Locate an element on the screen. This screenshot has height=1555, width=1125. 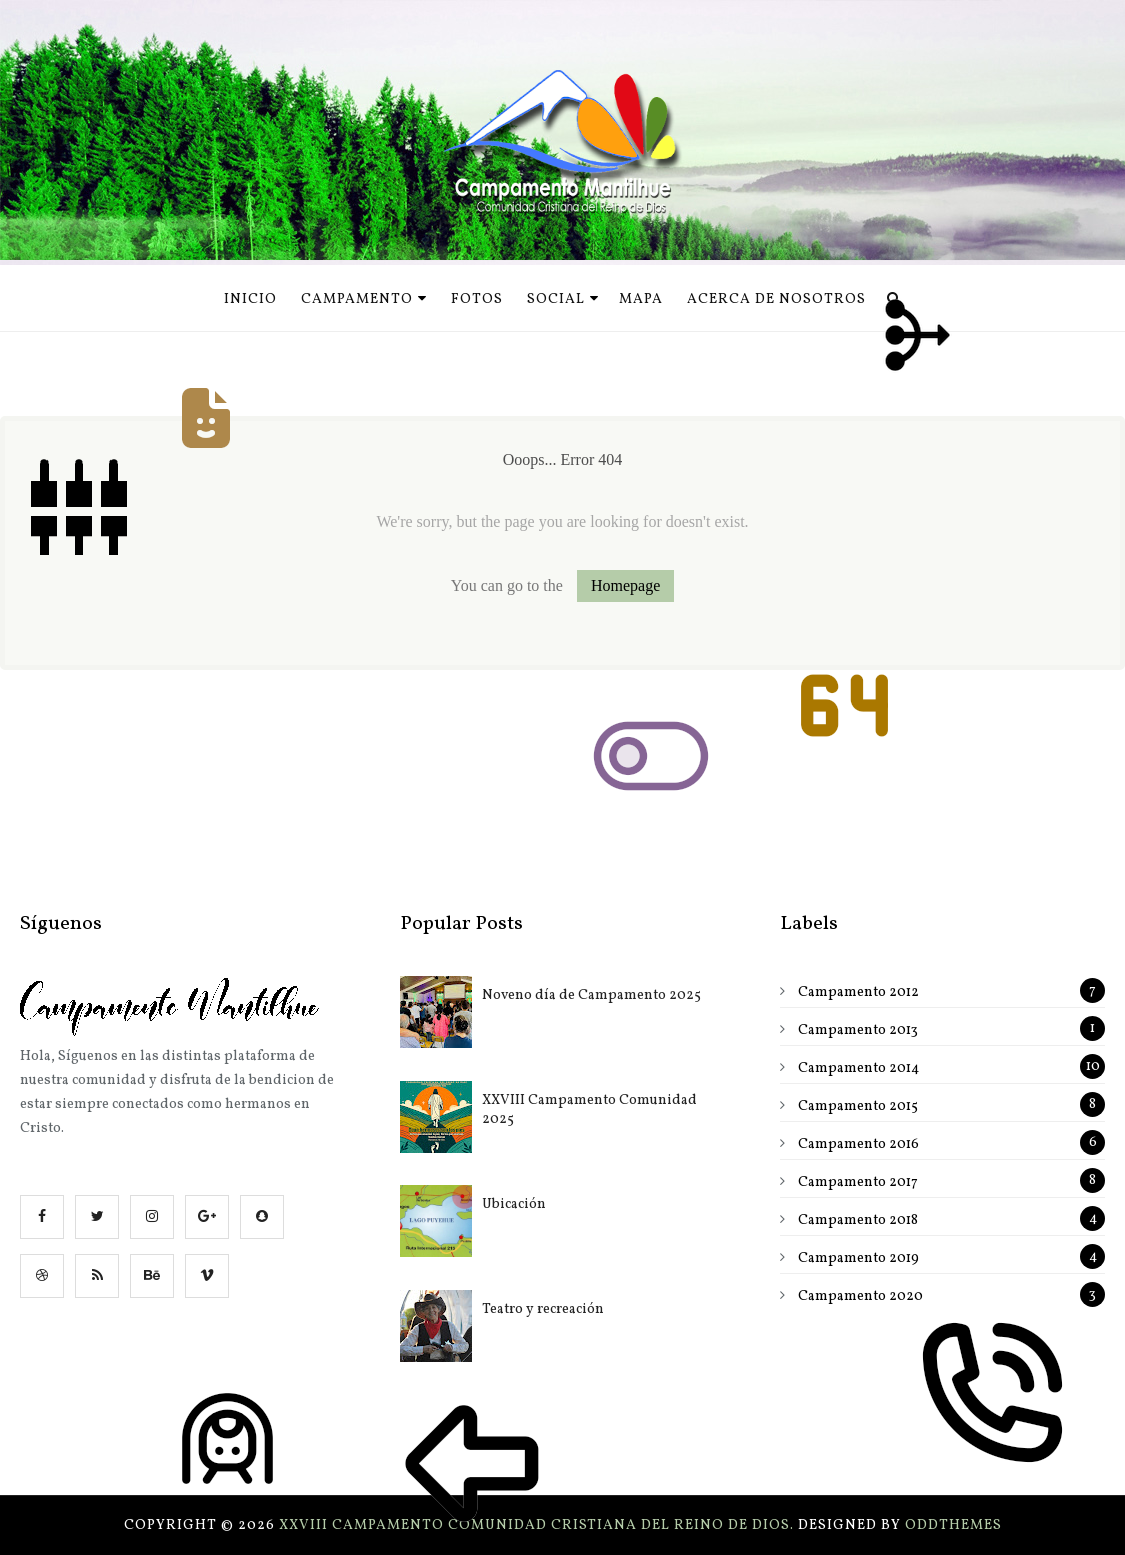
manage ad mediation settings is located at coordinates (918, 335).